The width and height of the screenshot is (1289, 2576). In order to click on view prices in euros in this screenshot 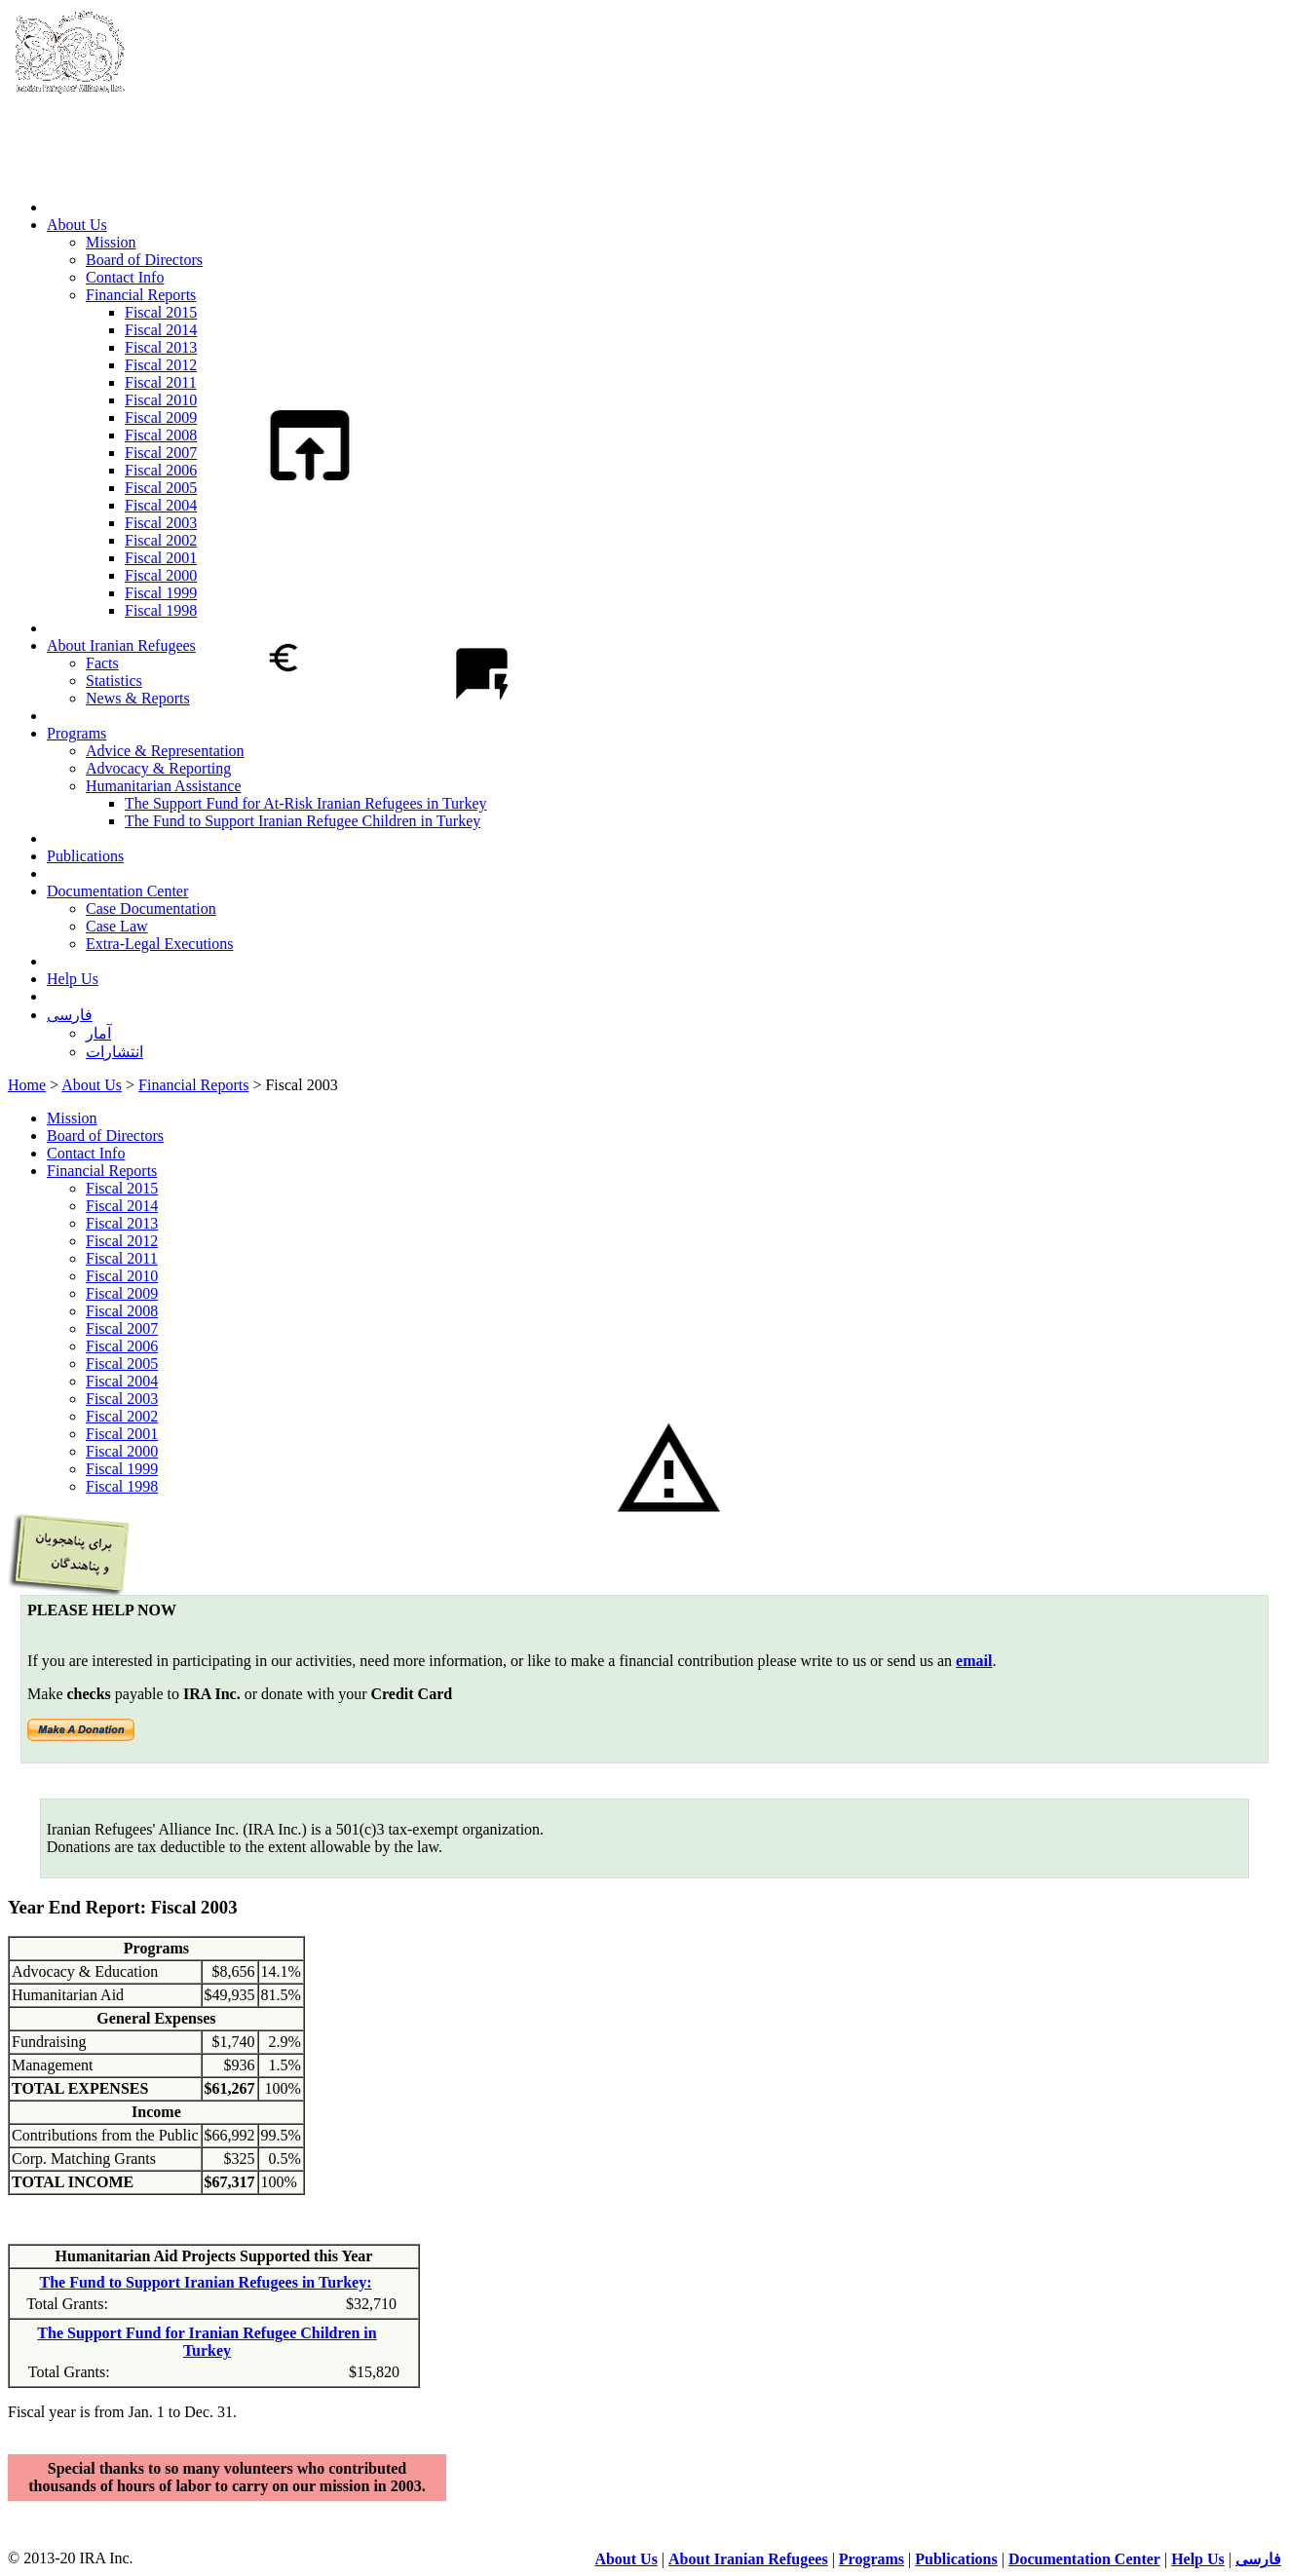, I will do `click(284, 658)`.